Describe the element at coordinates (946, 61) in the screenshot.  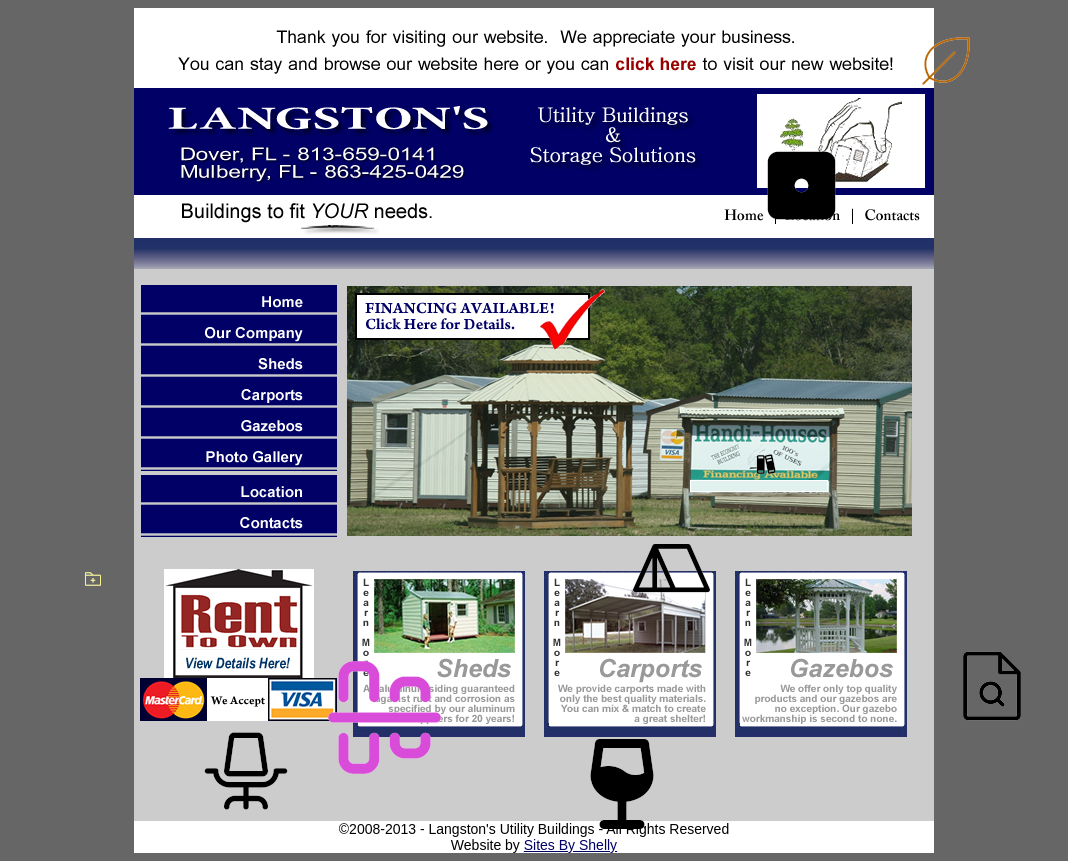
I see `indicates eco-friendly or sustainable option` at that location.